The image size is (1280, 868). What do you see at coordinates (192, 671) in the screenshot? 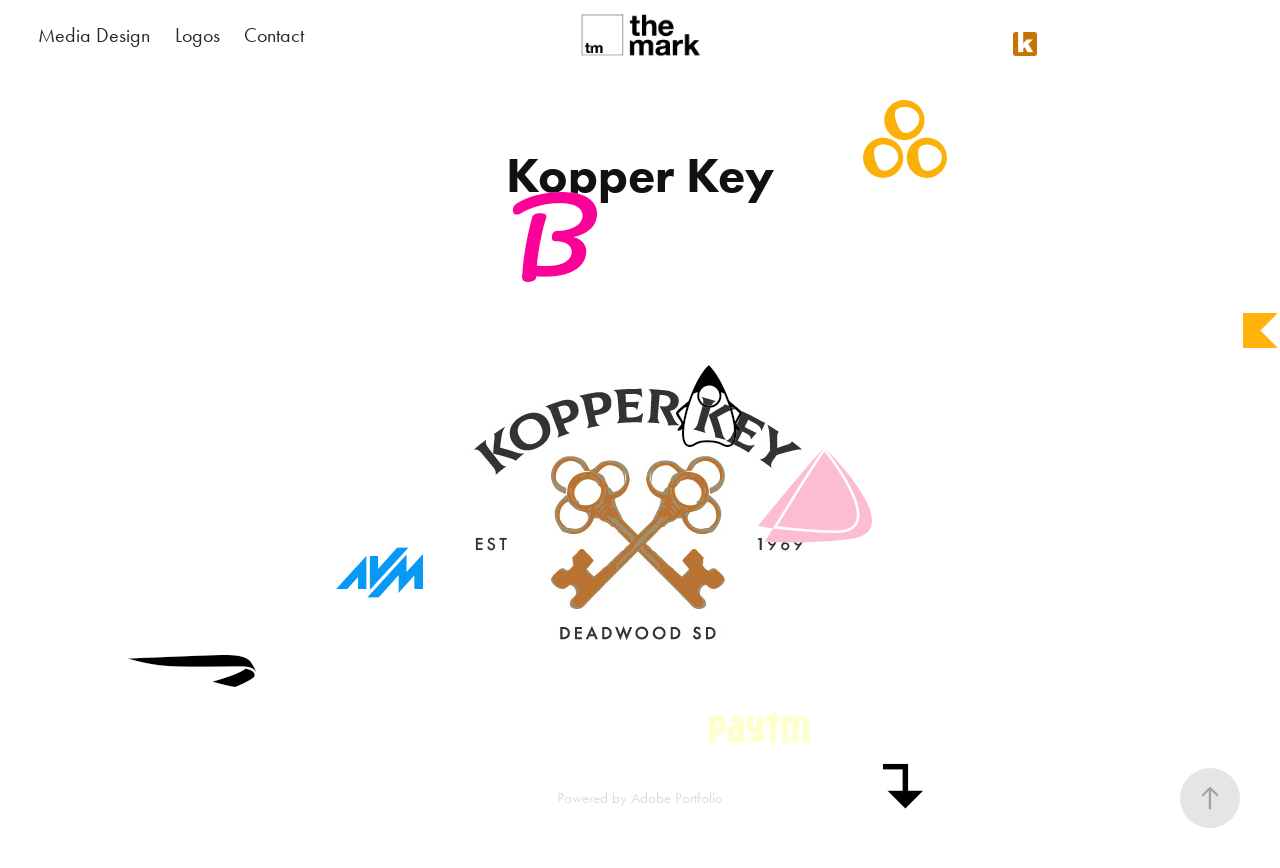
I see `british airways app or website` at bounding box center [192, 671].